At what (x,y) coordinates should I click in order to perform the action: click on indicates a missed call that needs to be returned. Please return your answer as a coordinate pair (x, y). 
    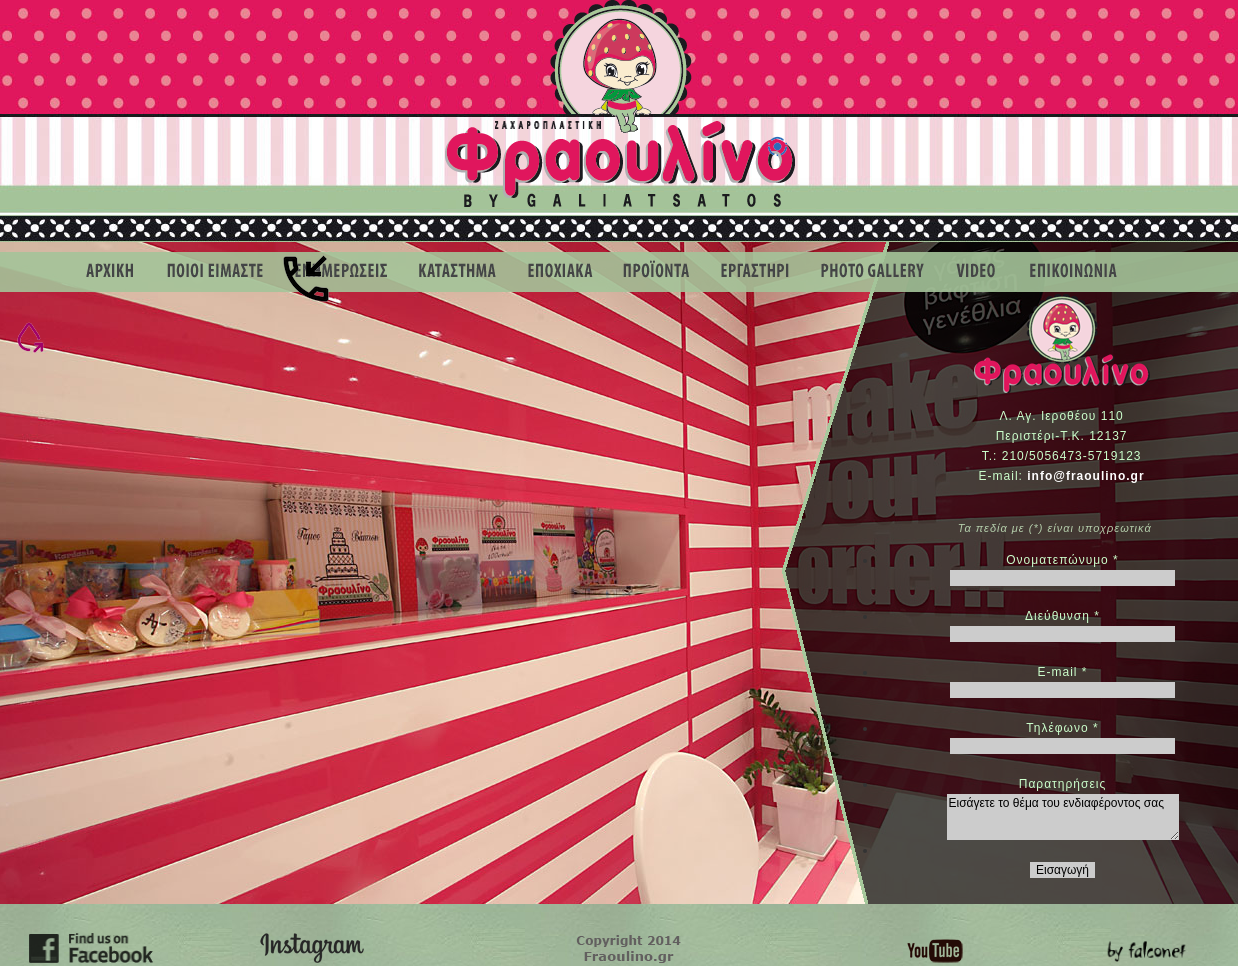
    Looking at the image, I should click on (306, 279).